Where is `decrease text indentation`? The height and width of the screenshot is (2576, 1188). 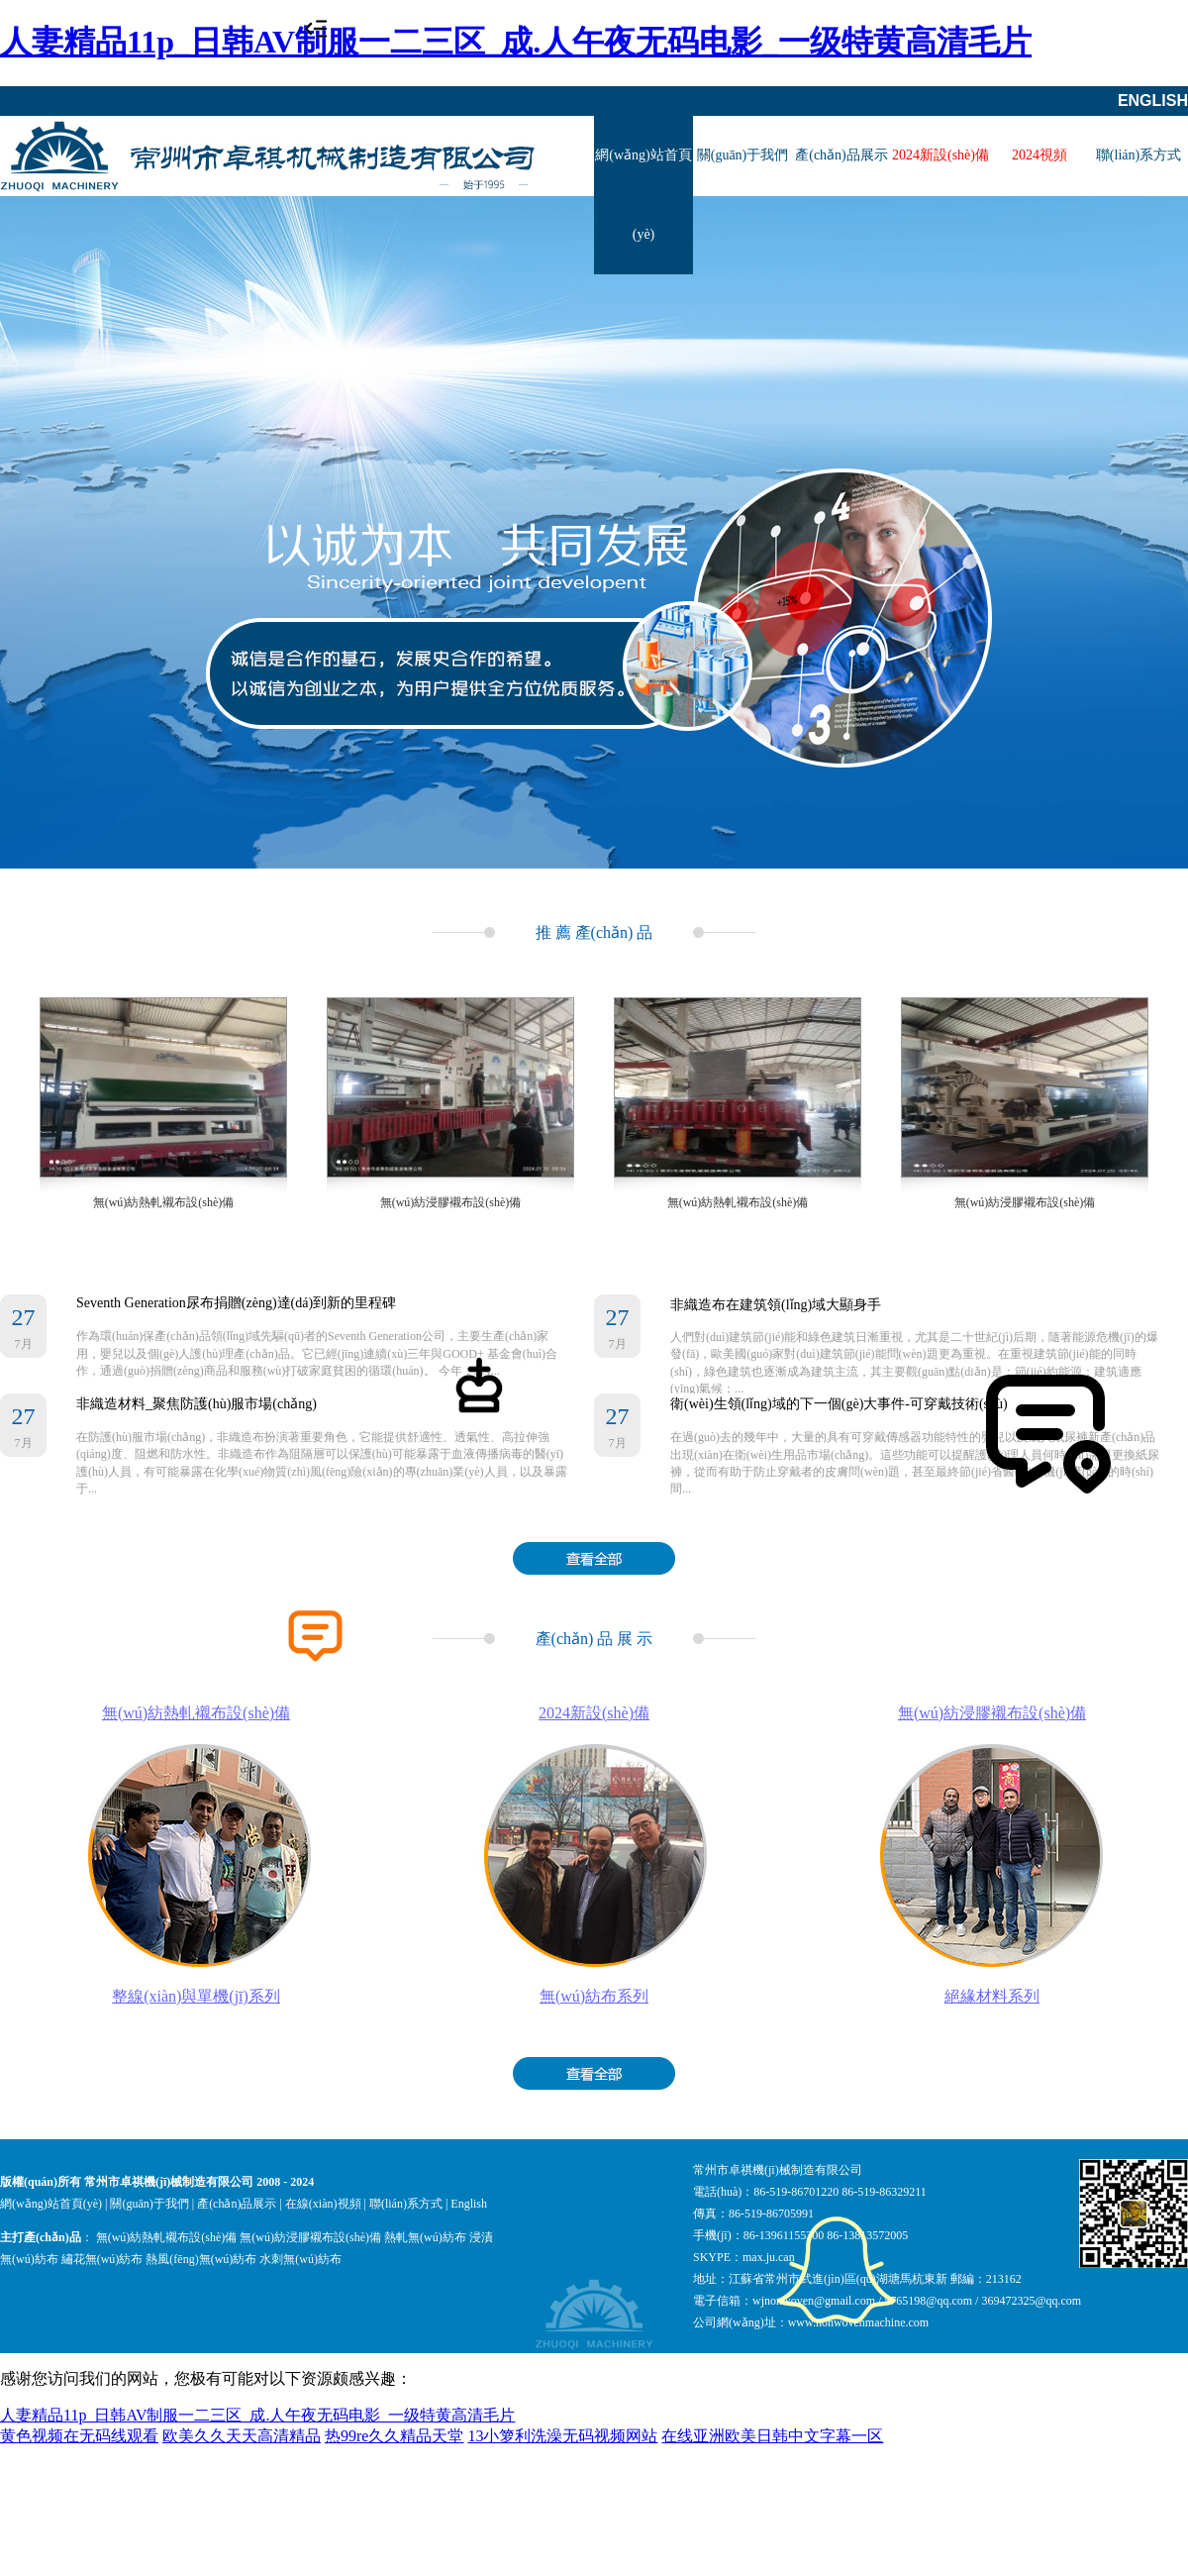 decrease text indentation is located at coordinates (316, 29).